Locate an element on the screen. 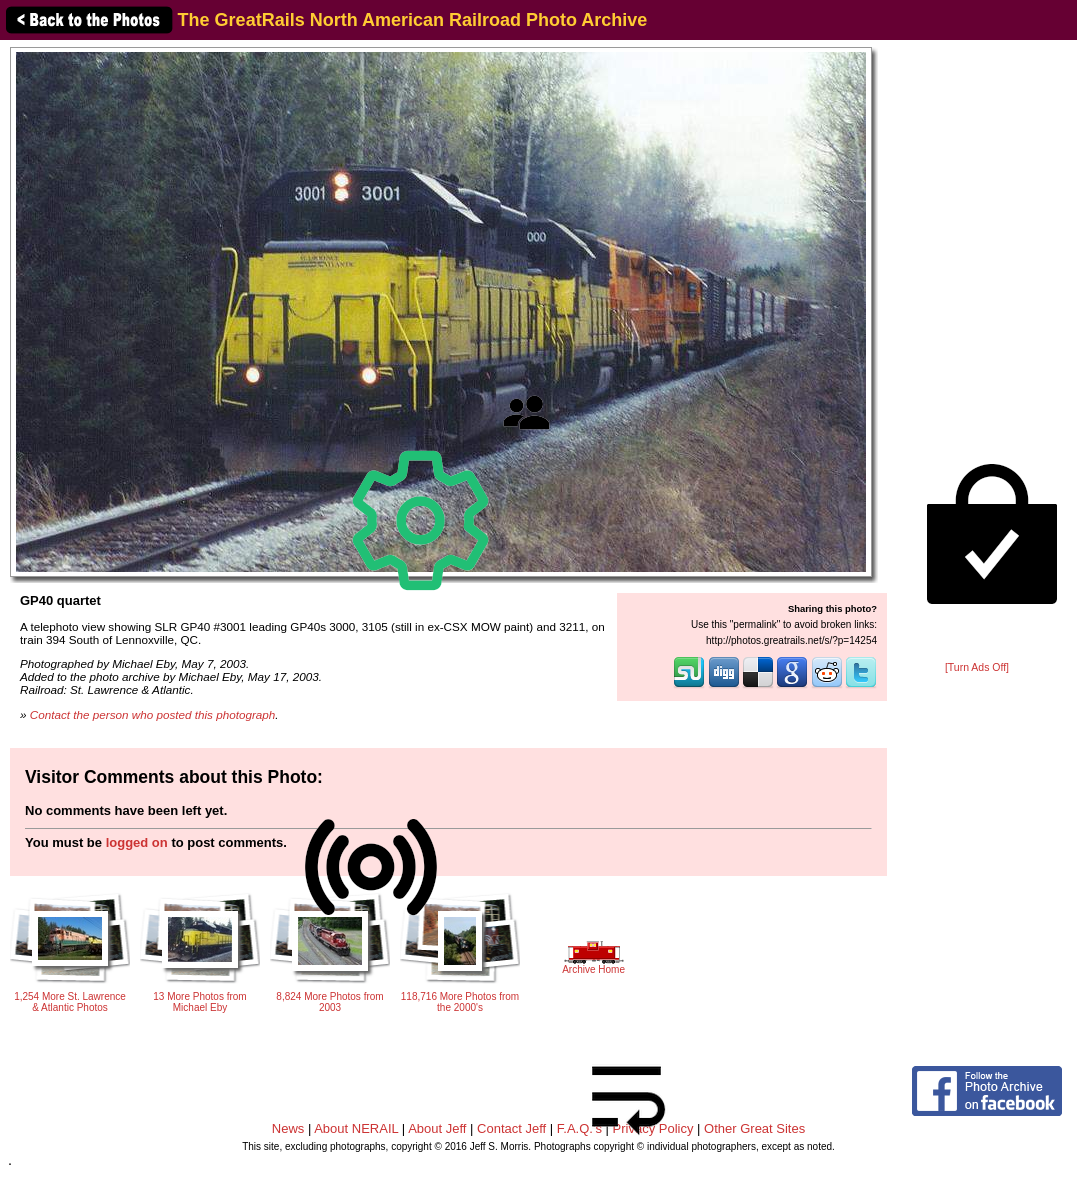 Image resolution: width=1077 pixels, height=1194 pixels. access app settings is located at coordinates (420, 520).